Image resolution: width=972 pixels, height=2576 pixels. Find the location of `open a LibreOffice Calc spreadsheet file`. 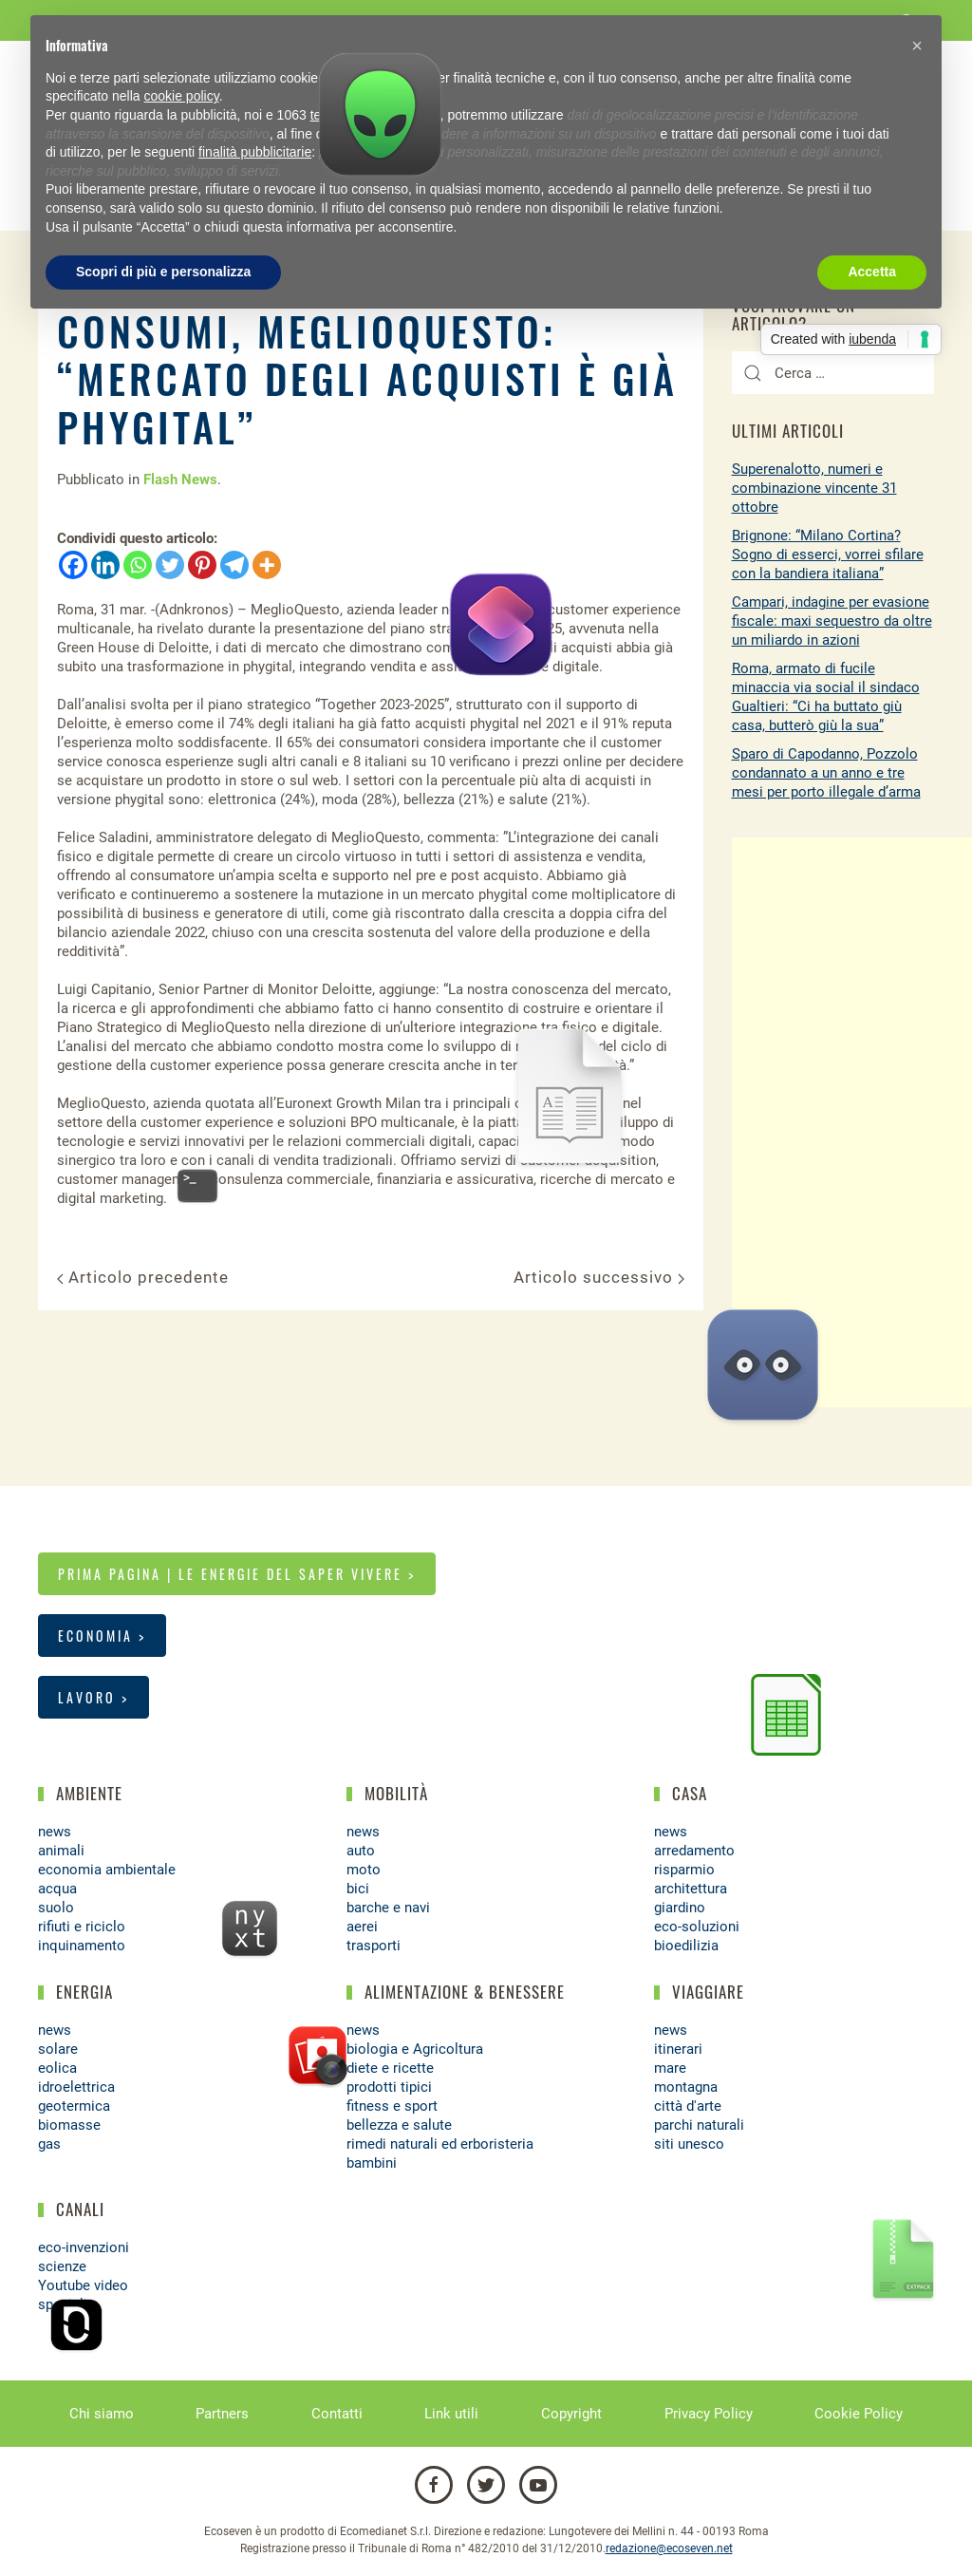

open a LibreOffice Calc spreadsheet file is located at coordinates (786, 1715).